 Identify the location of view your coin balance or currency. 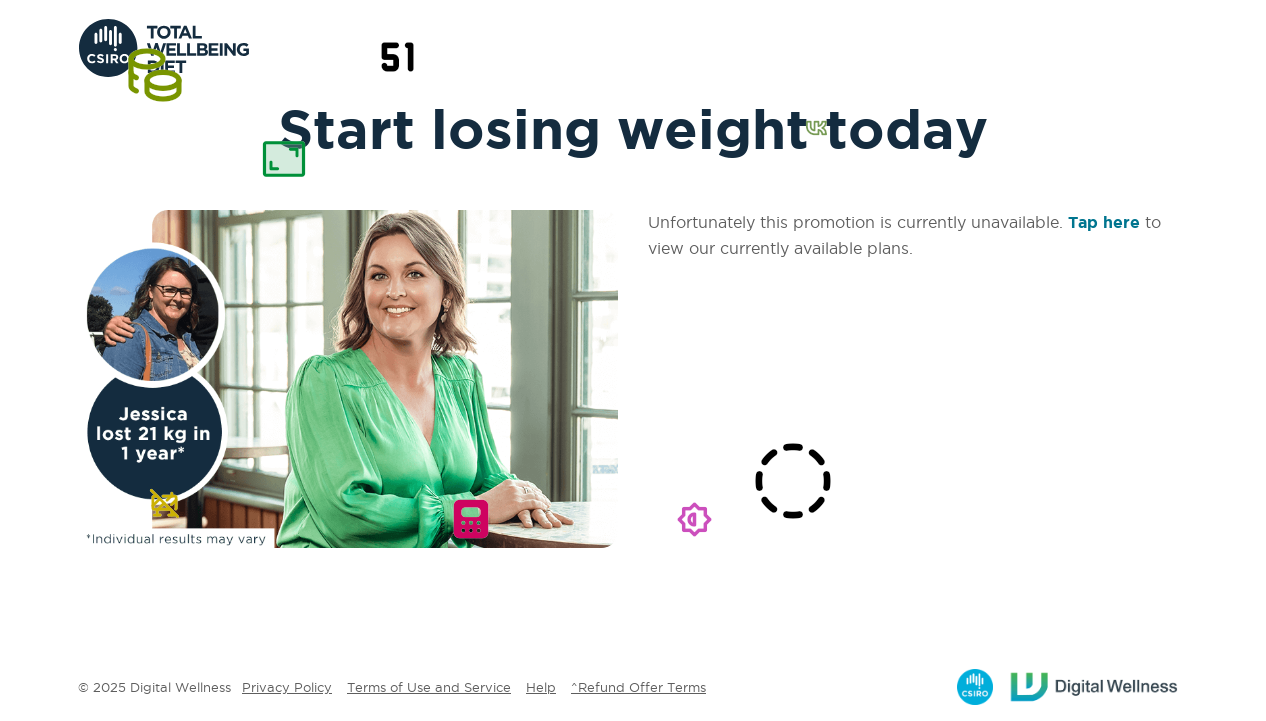
(155, 75).